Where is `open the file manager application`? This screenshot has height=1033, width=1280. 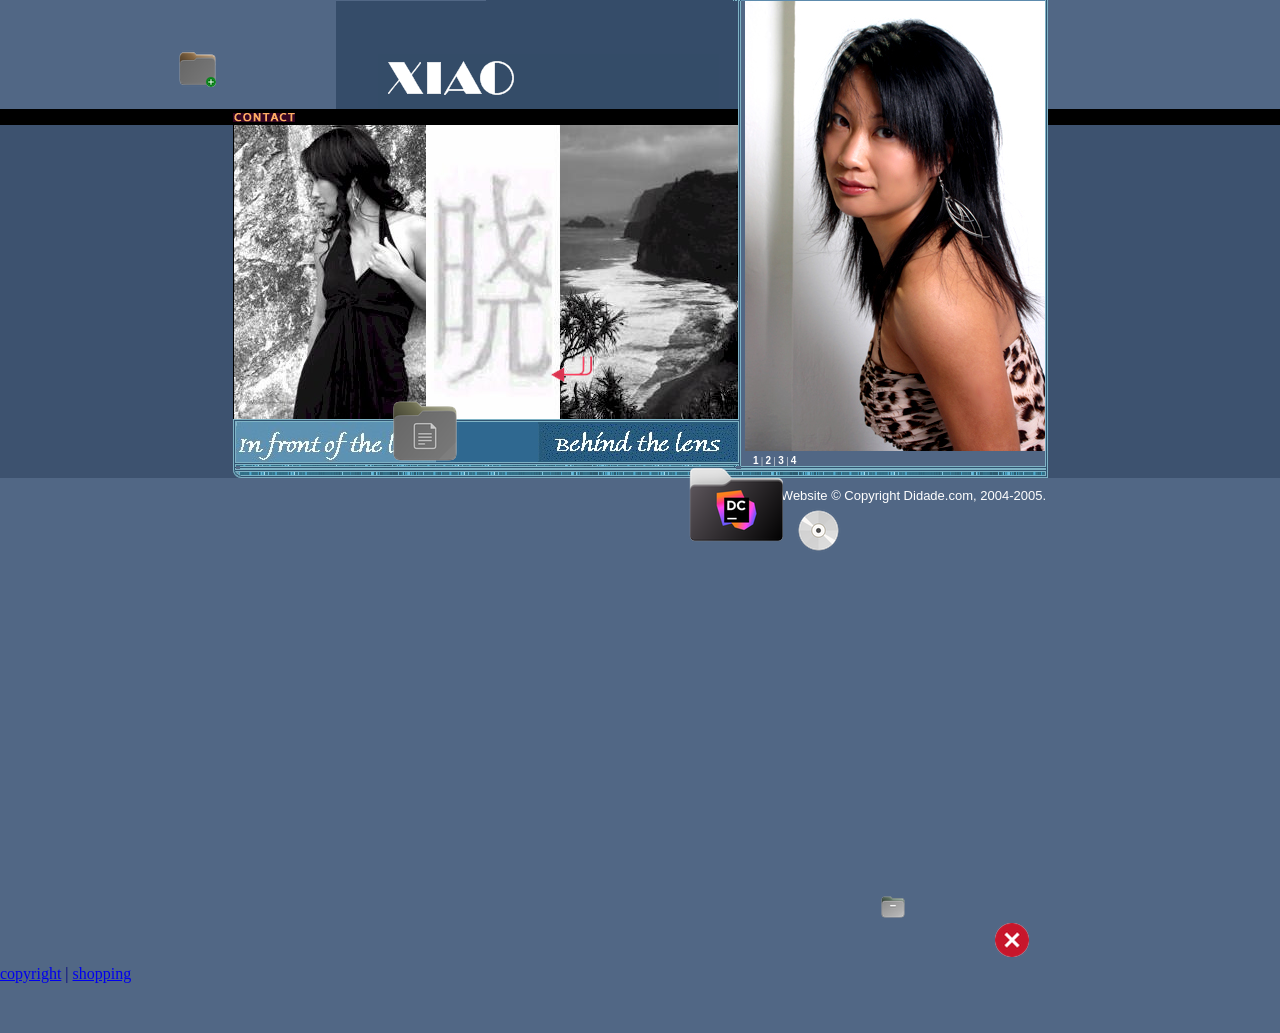 open the file manager application is located at coordinates (893, 907).